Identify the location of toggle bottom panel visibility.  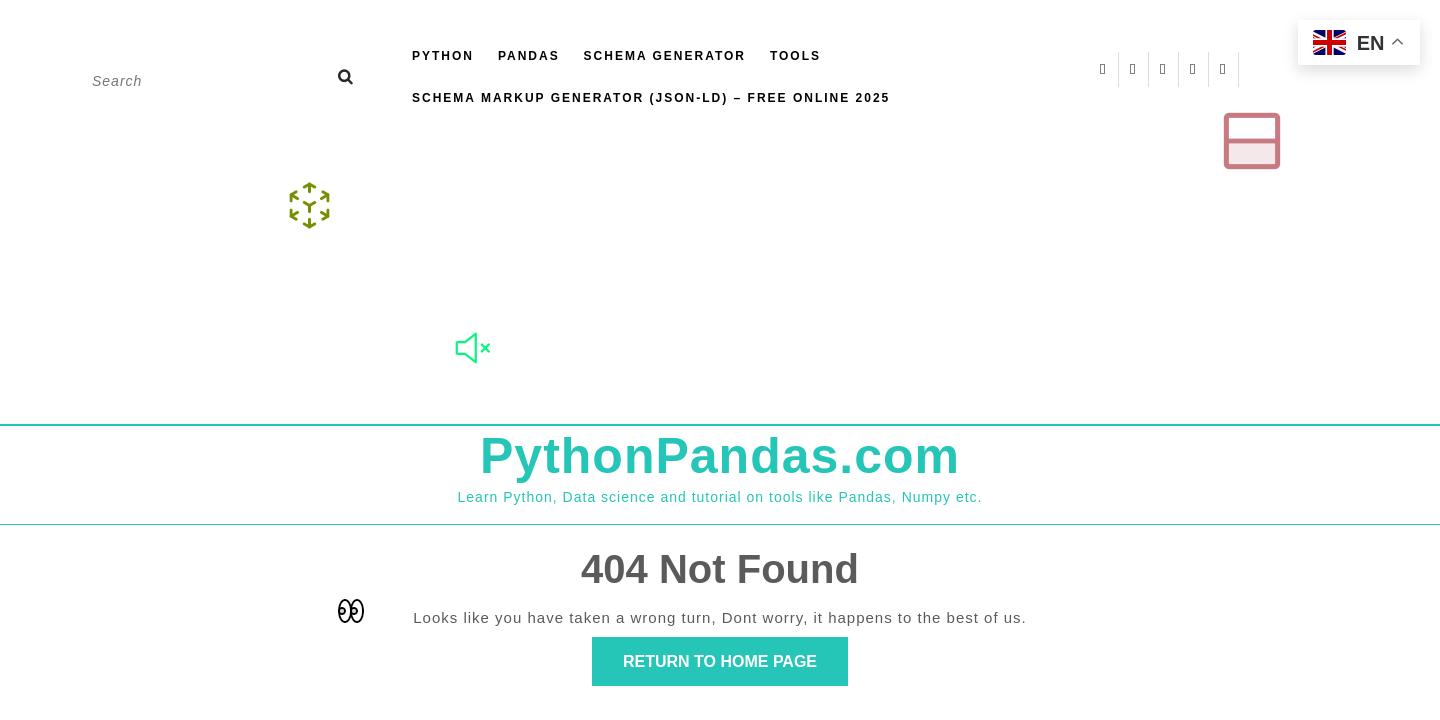
(1252, 141).